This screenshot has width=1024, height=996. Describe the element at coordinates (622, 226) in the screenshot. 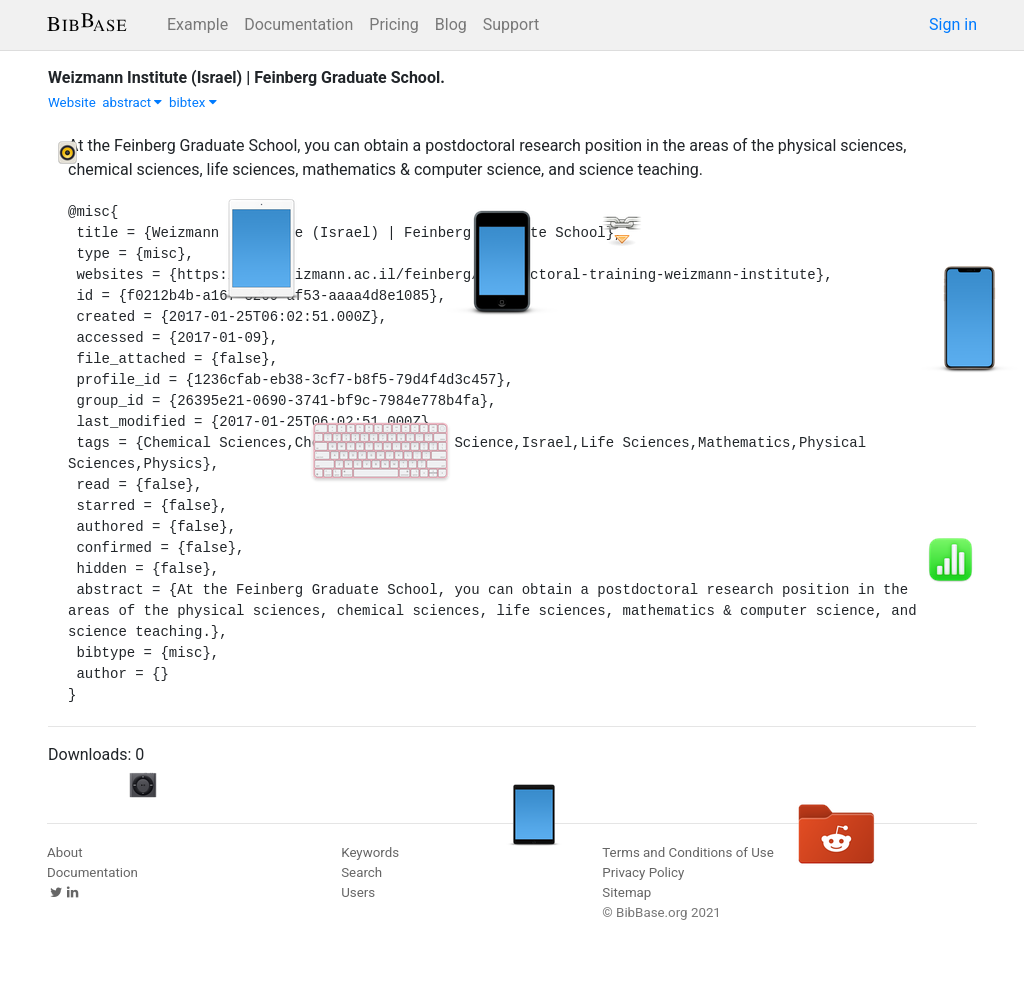

I see `insert a hyperlink into content` at that location.